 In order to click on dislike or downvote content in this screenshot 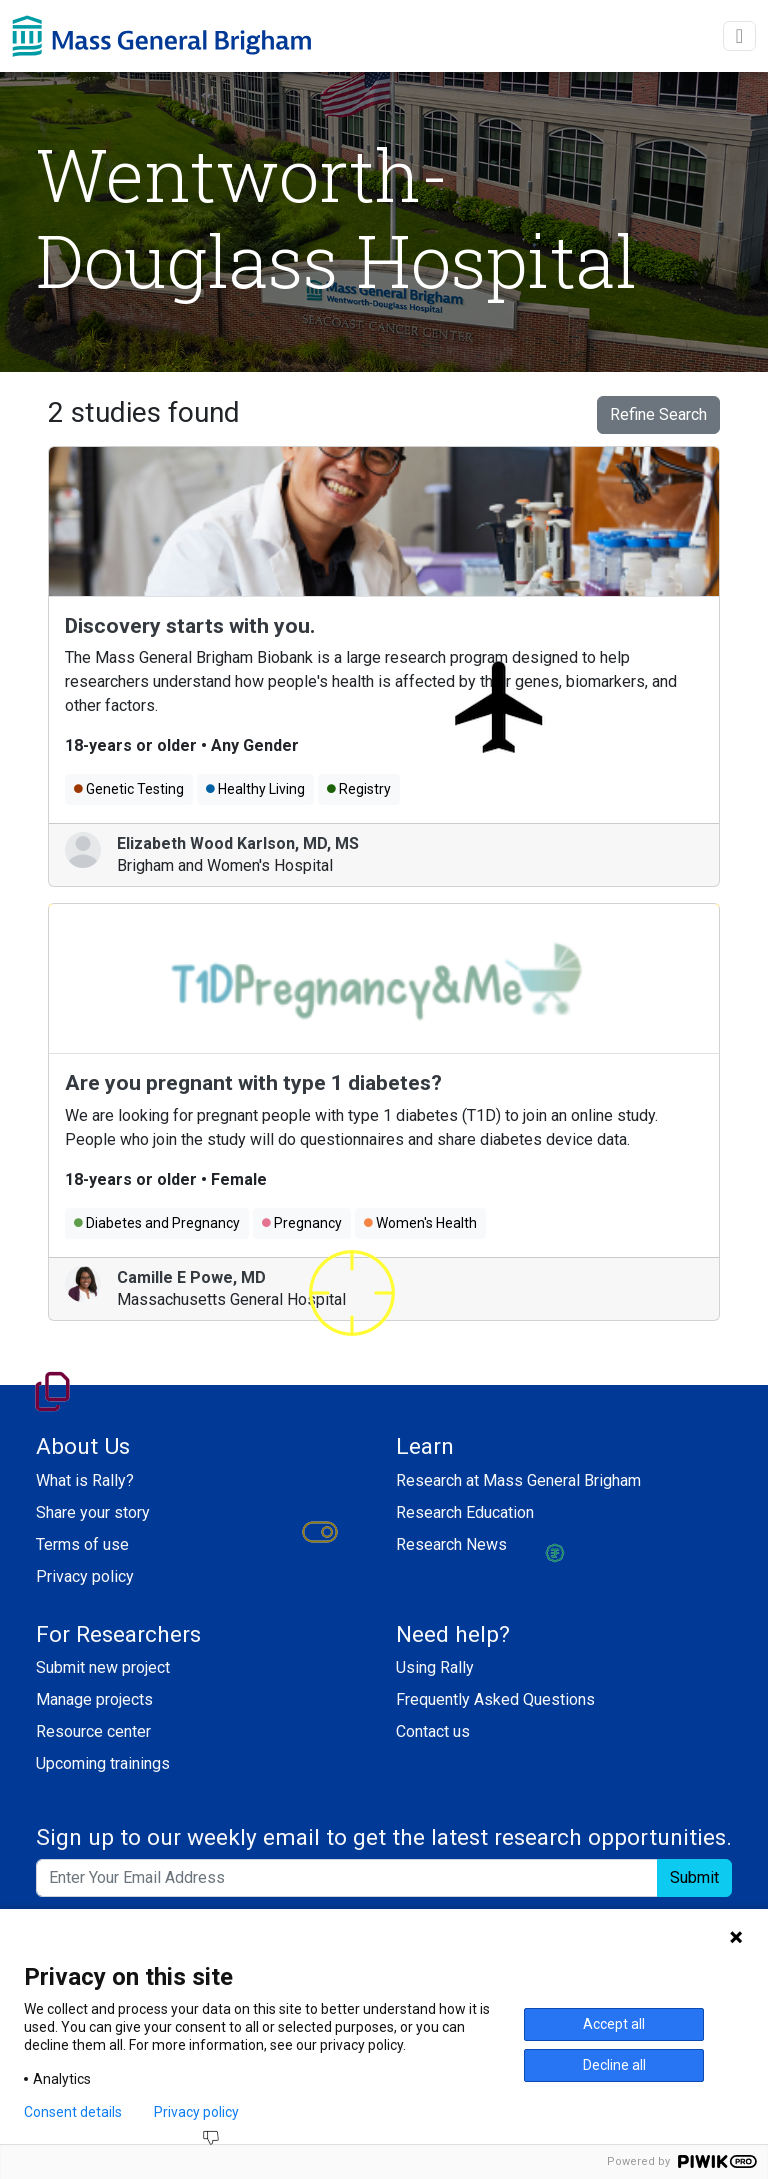, I will do `click(211, 2137)`.